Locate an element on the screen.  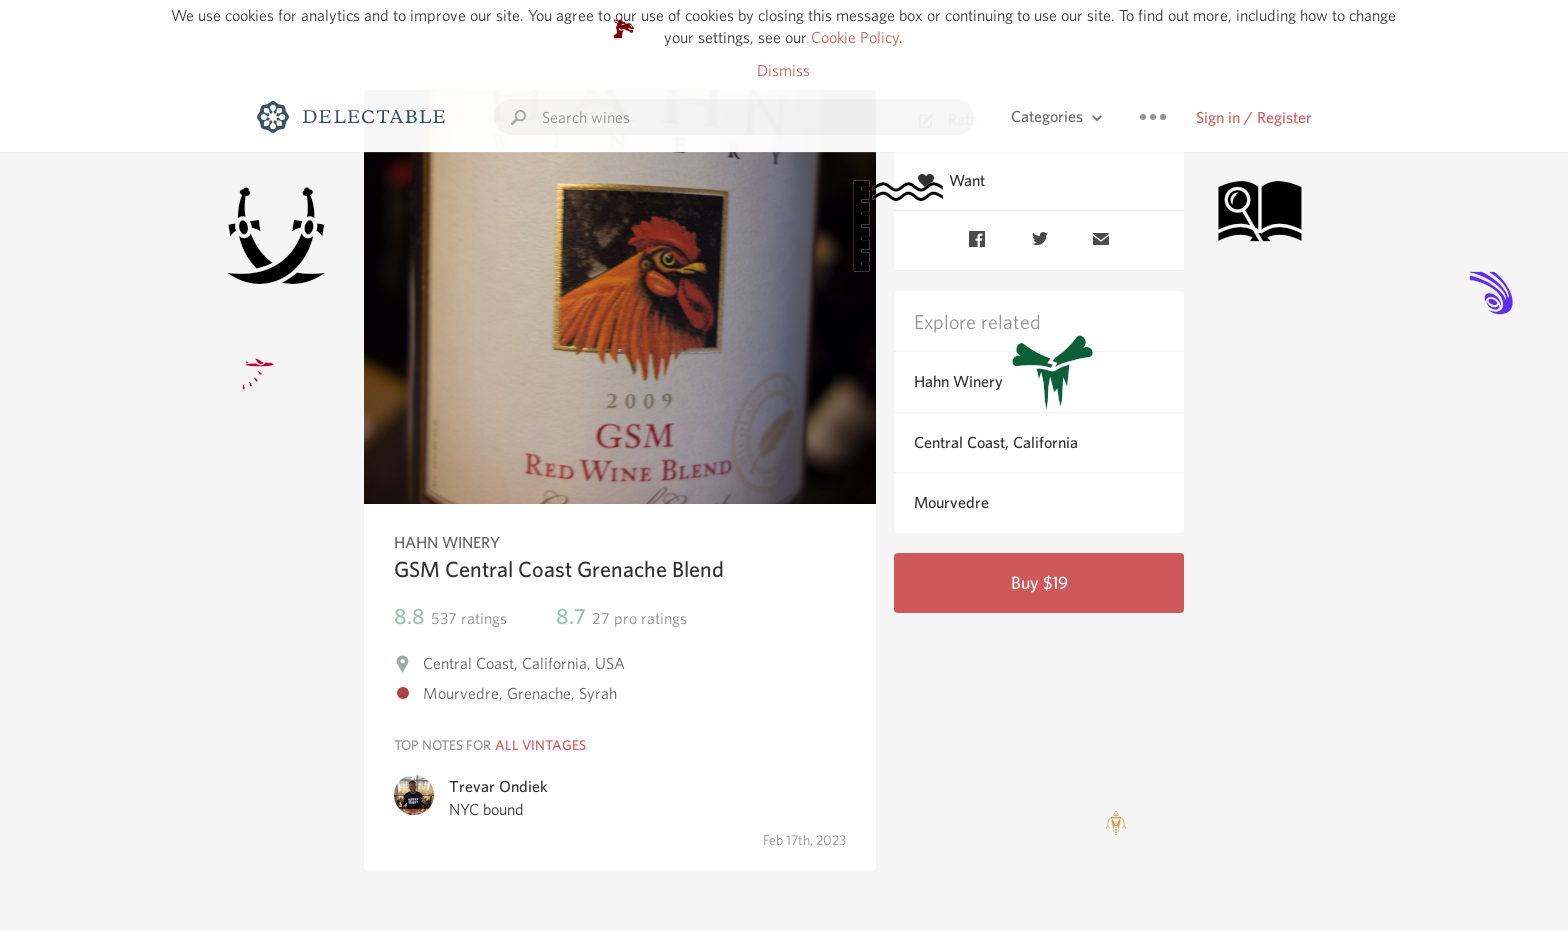
search through archived documents is located at coordinates (1260, 211).